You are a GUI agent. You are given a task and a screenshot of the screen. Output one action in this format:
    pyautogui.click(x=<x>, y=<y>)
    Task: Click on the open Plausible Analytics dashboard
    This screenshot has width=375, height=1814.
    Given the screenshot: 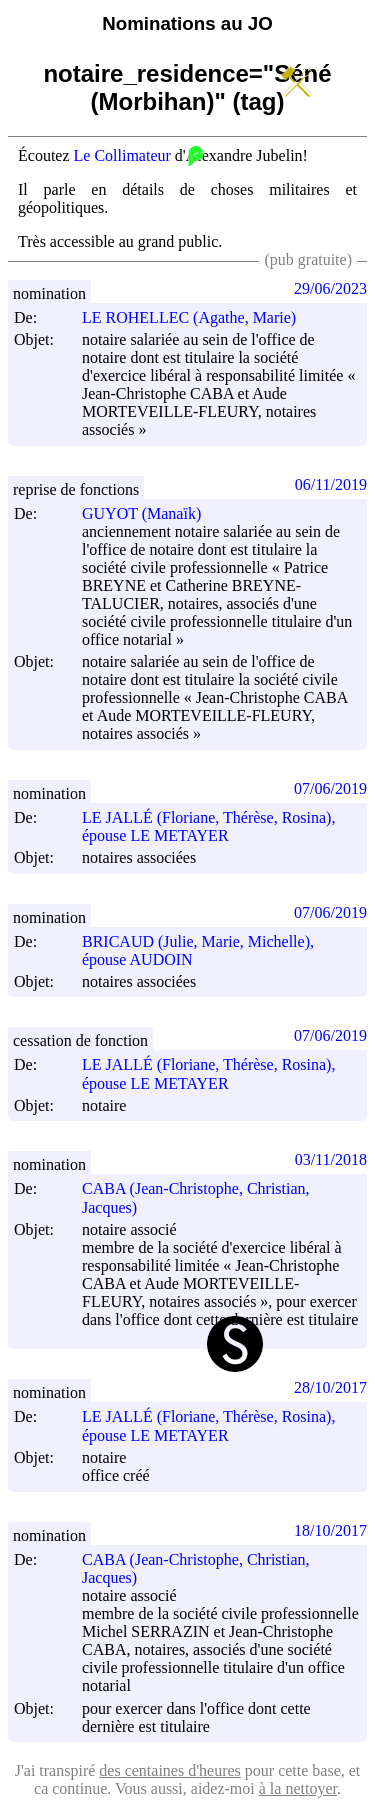 What is the action you would take?
    pyautogui.click(x=196, y=156)
    